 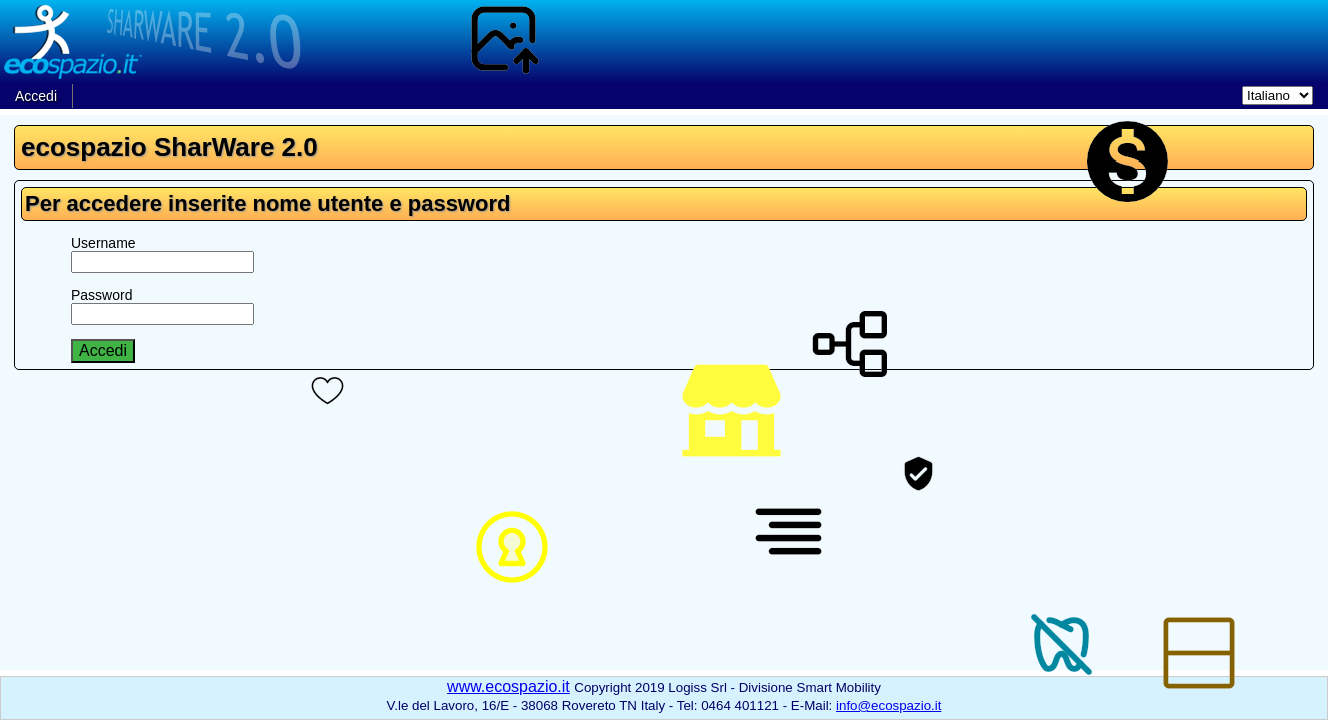 What do you see at coordinates (1127, 161) in the screenshot?
I see `view earnings or payment information` at bounding box center [1127, 161].